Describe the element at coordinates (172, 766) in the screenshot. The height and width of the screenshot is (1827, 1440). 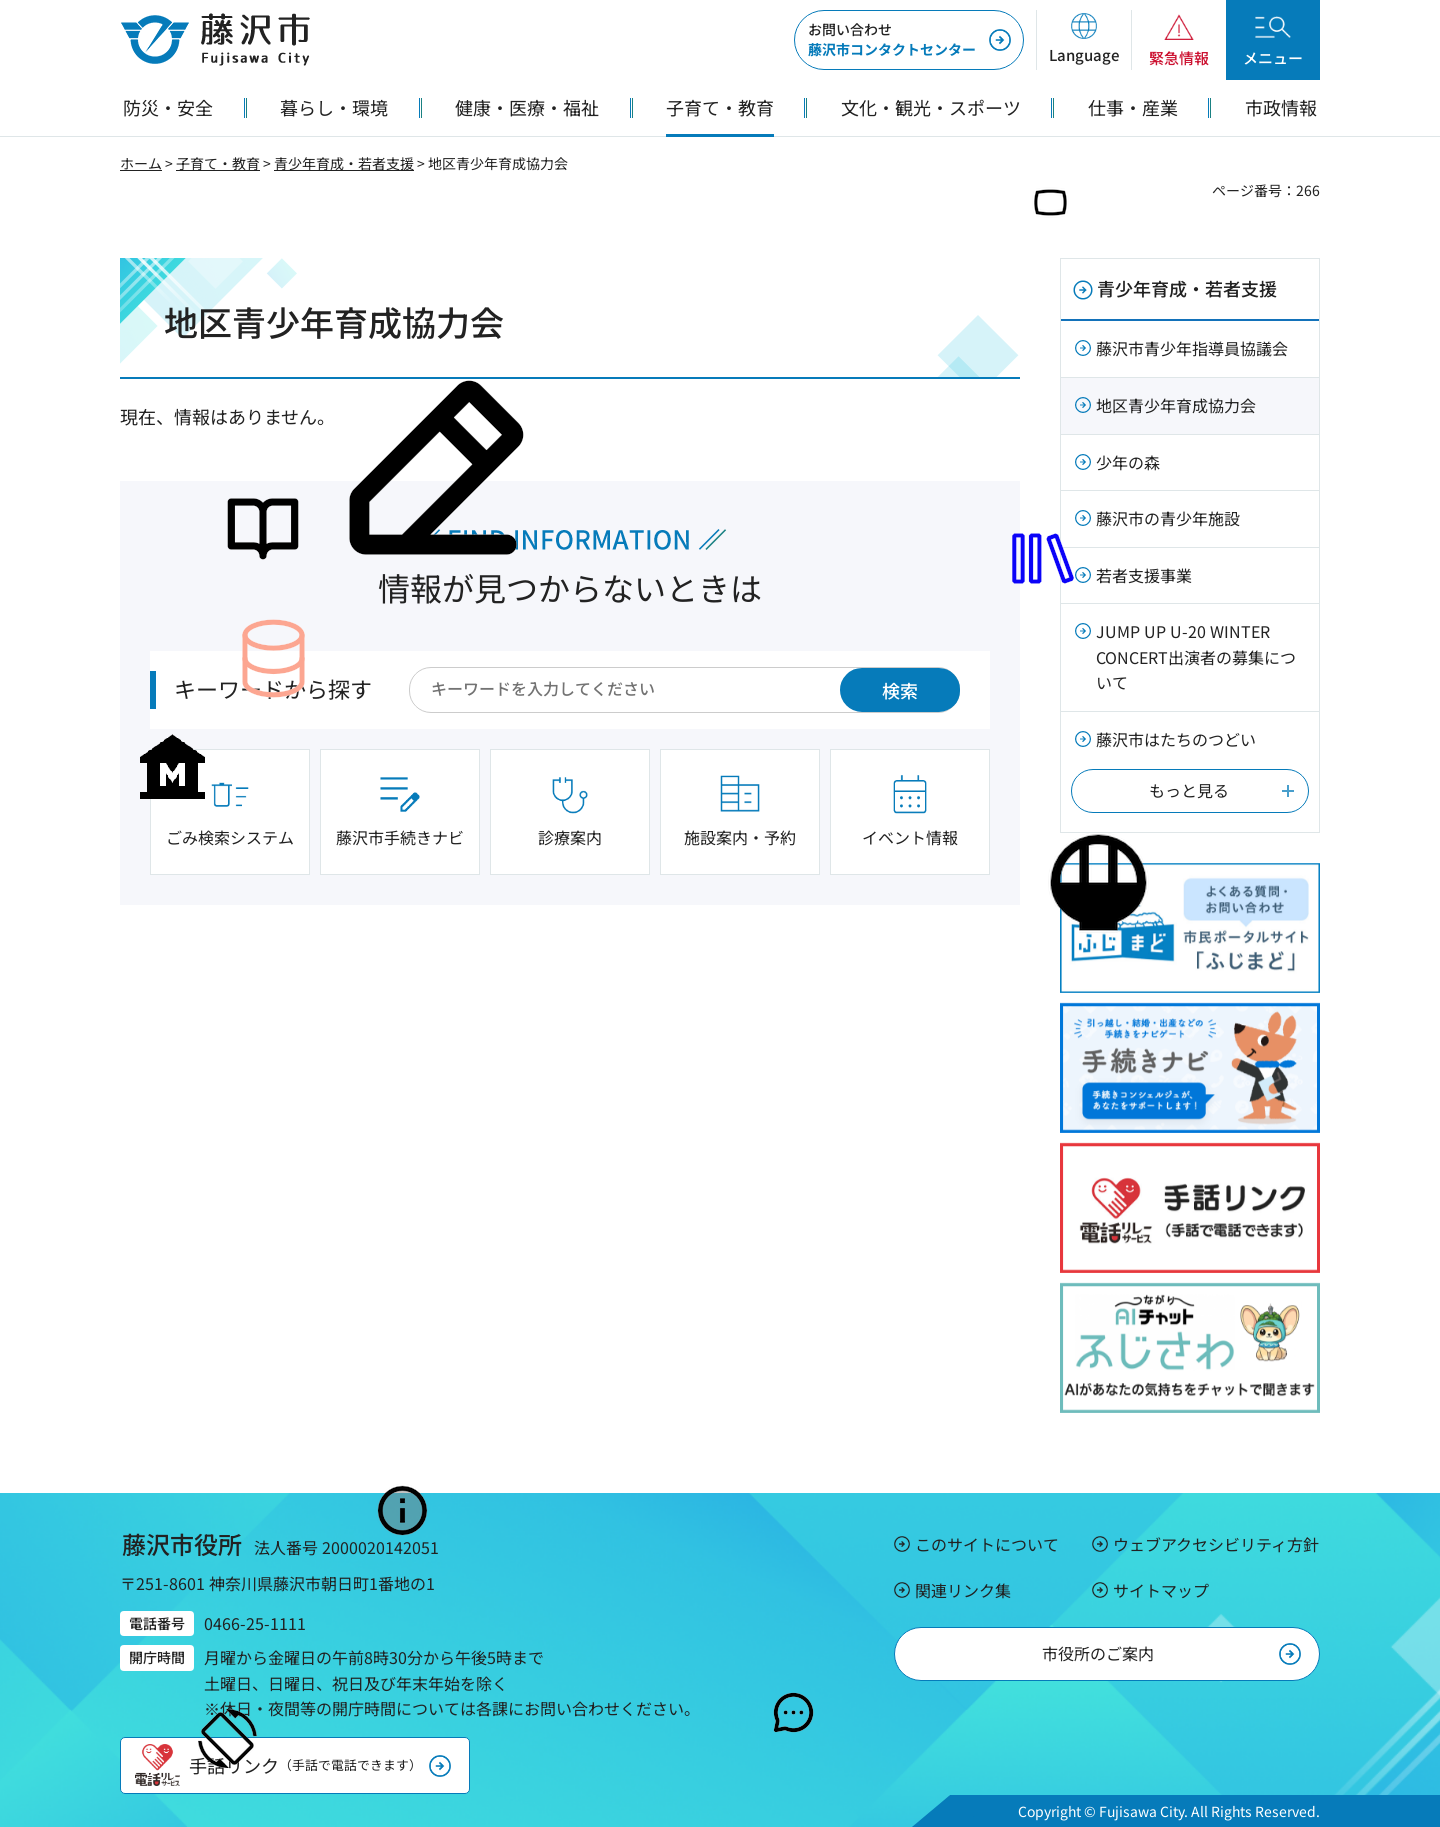
I see `view nearby museums on the map` at that location.